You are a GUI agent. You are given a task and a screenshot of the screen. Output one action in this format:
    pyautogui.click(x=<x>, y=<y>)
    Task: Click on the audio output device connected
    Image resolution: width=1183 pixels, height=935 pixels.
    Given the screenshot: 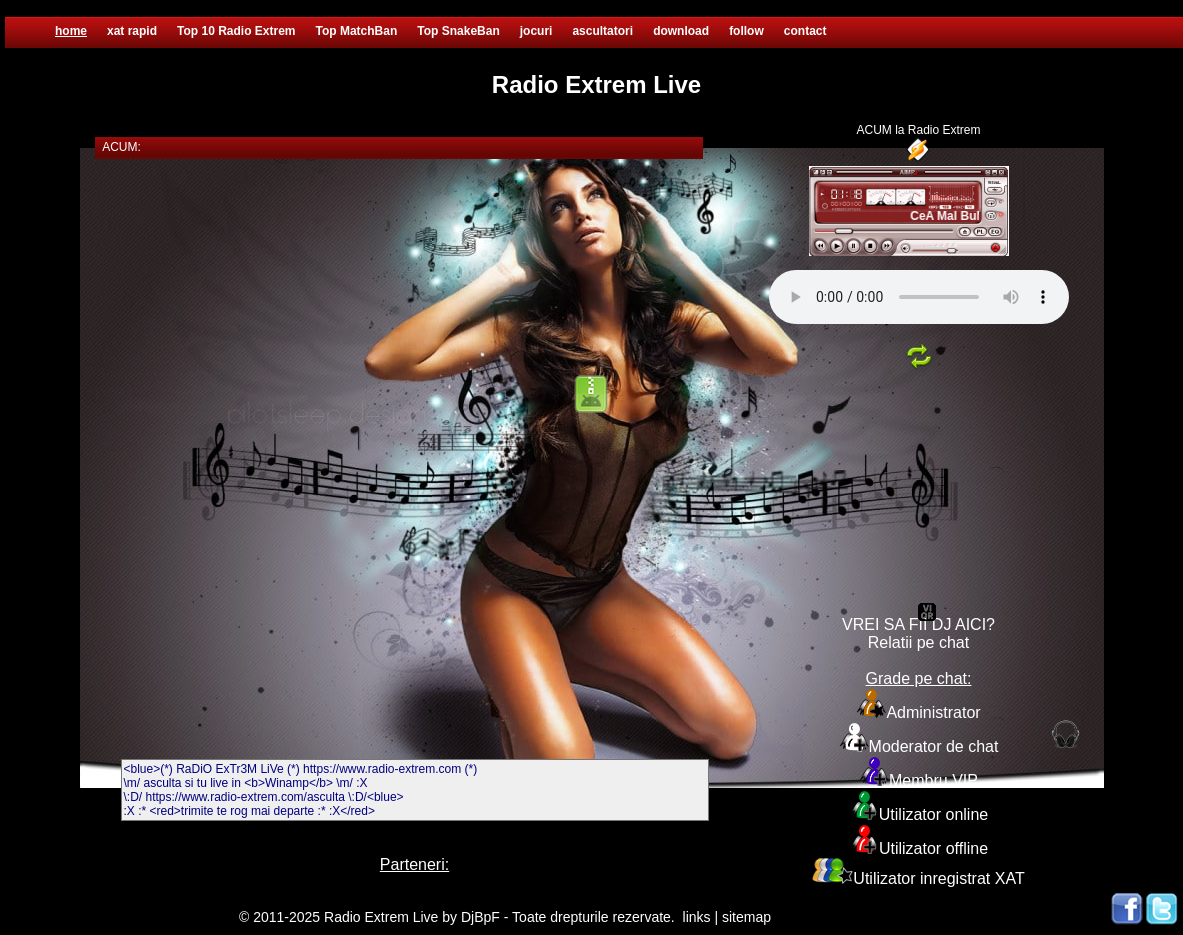 What is the action you would take?
    pyautogui.click(x=1065, y=734)
    